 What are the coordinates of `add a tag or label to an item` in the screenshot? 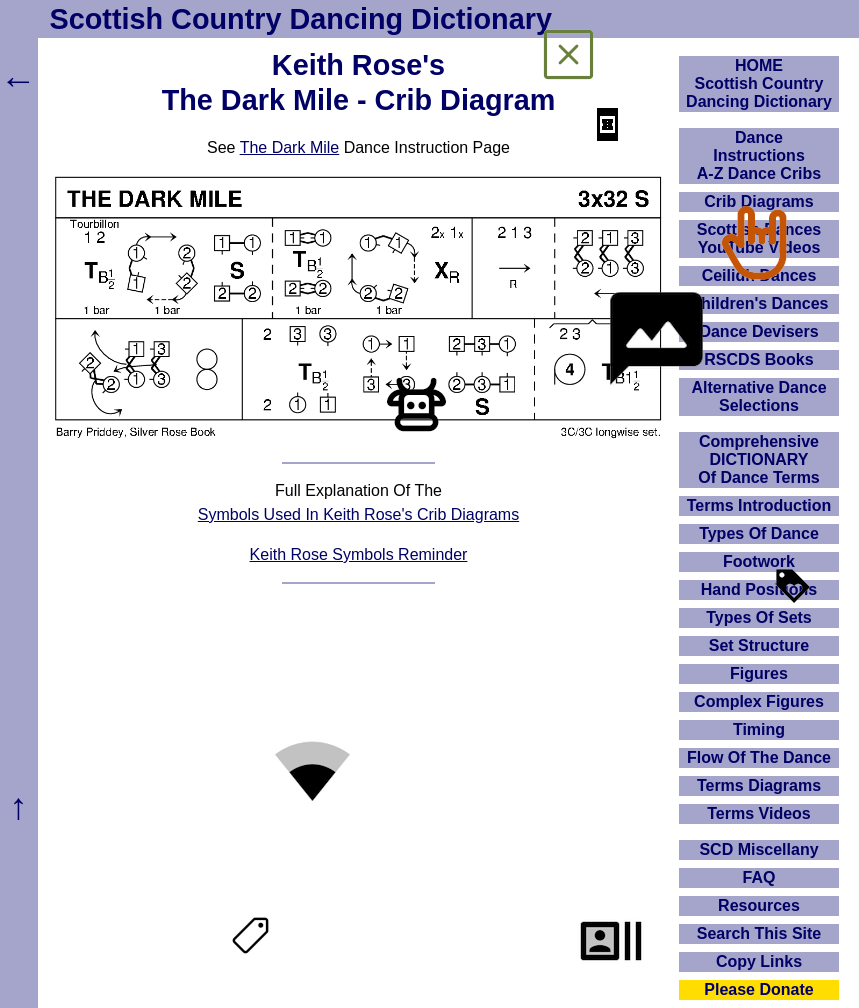 It's located at (250, 935).